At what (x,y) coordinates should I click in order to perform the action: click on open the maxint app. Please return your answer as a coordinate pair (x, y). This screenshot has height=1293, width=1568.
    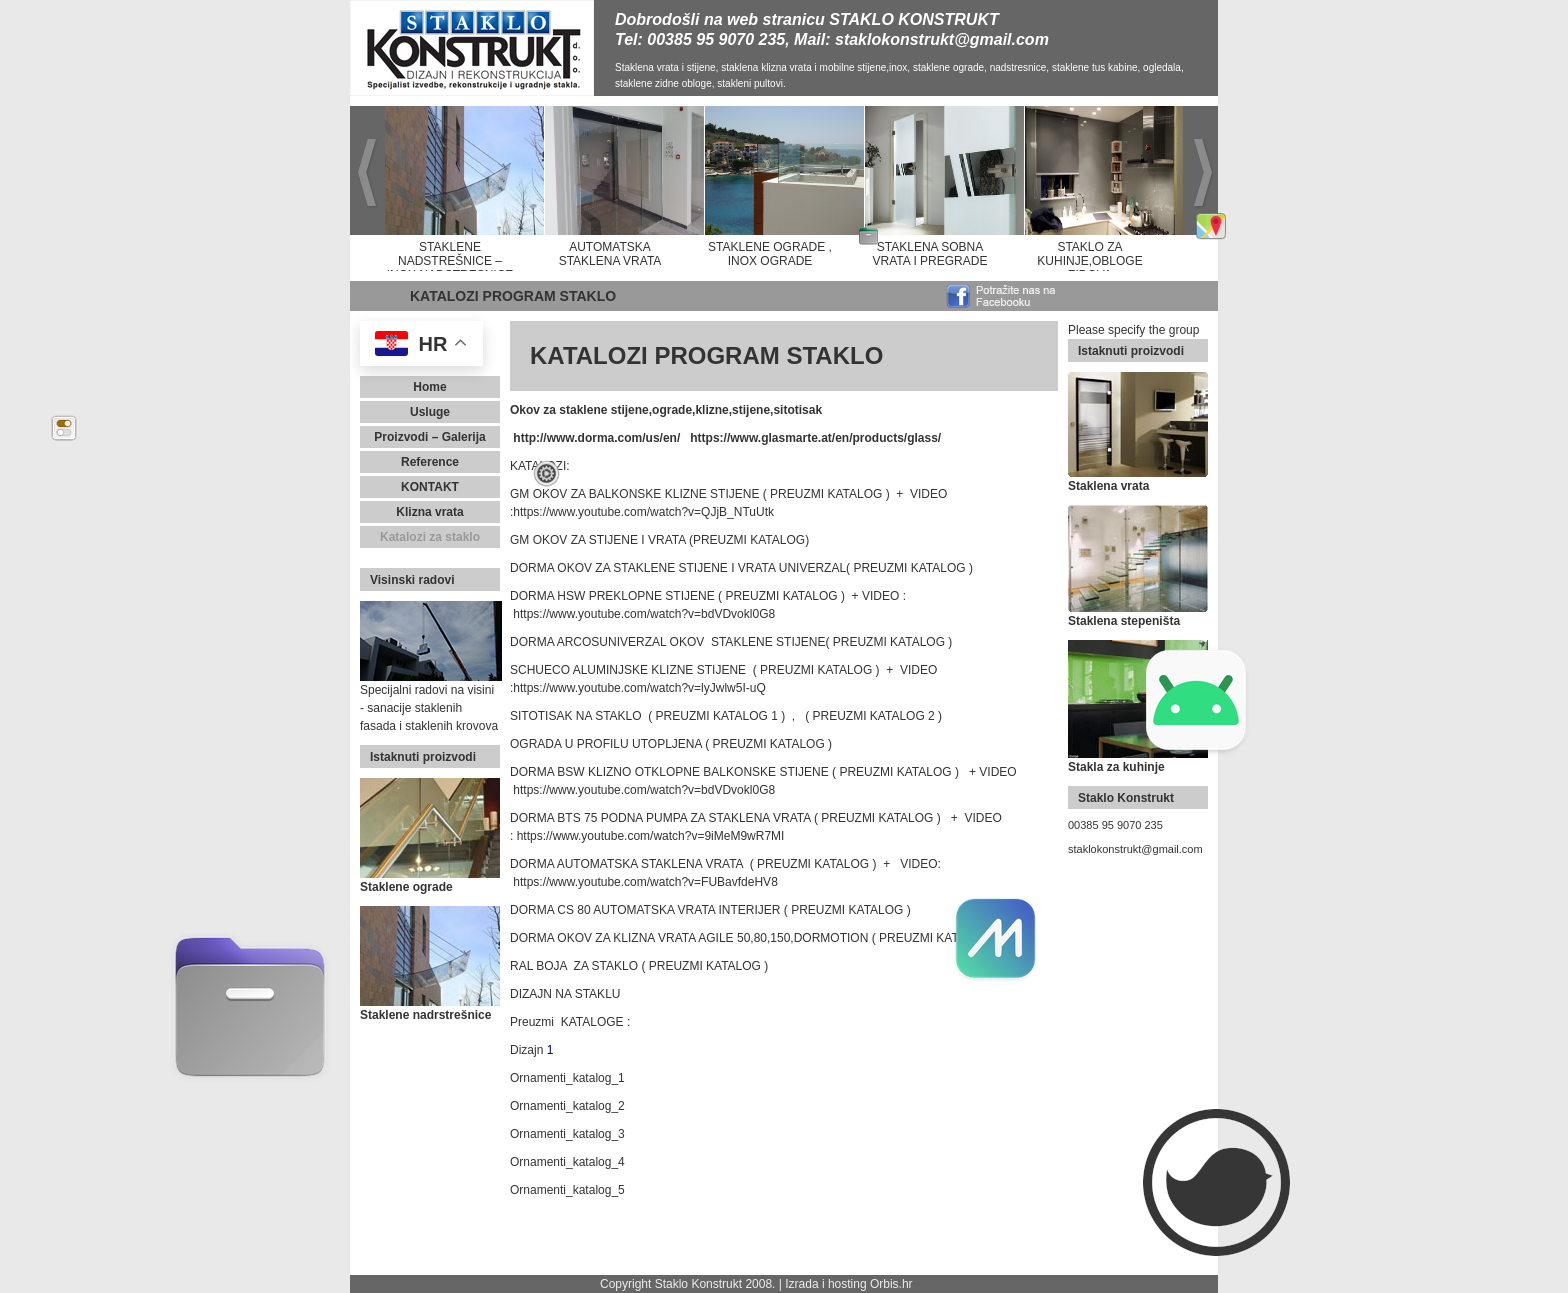
    Looking at the image, I should click on (995, 938).